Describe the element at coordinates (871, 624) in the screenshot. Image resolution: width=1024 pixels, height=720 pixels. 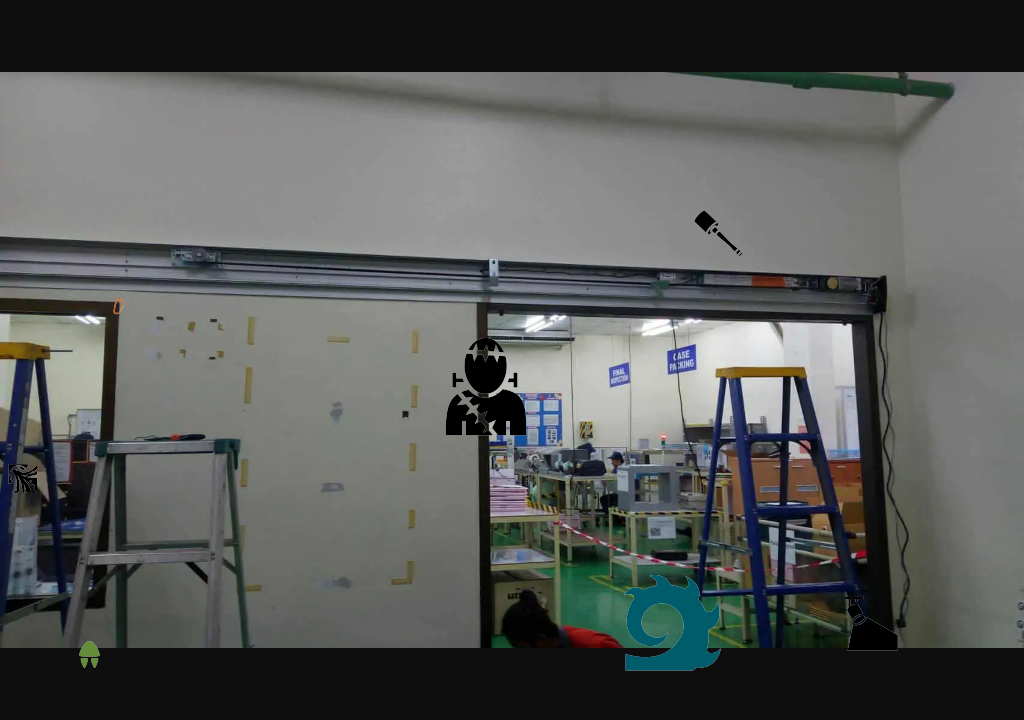
I see `adjust stage or spotlight settings` at that location.